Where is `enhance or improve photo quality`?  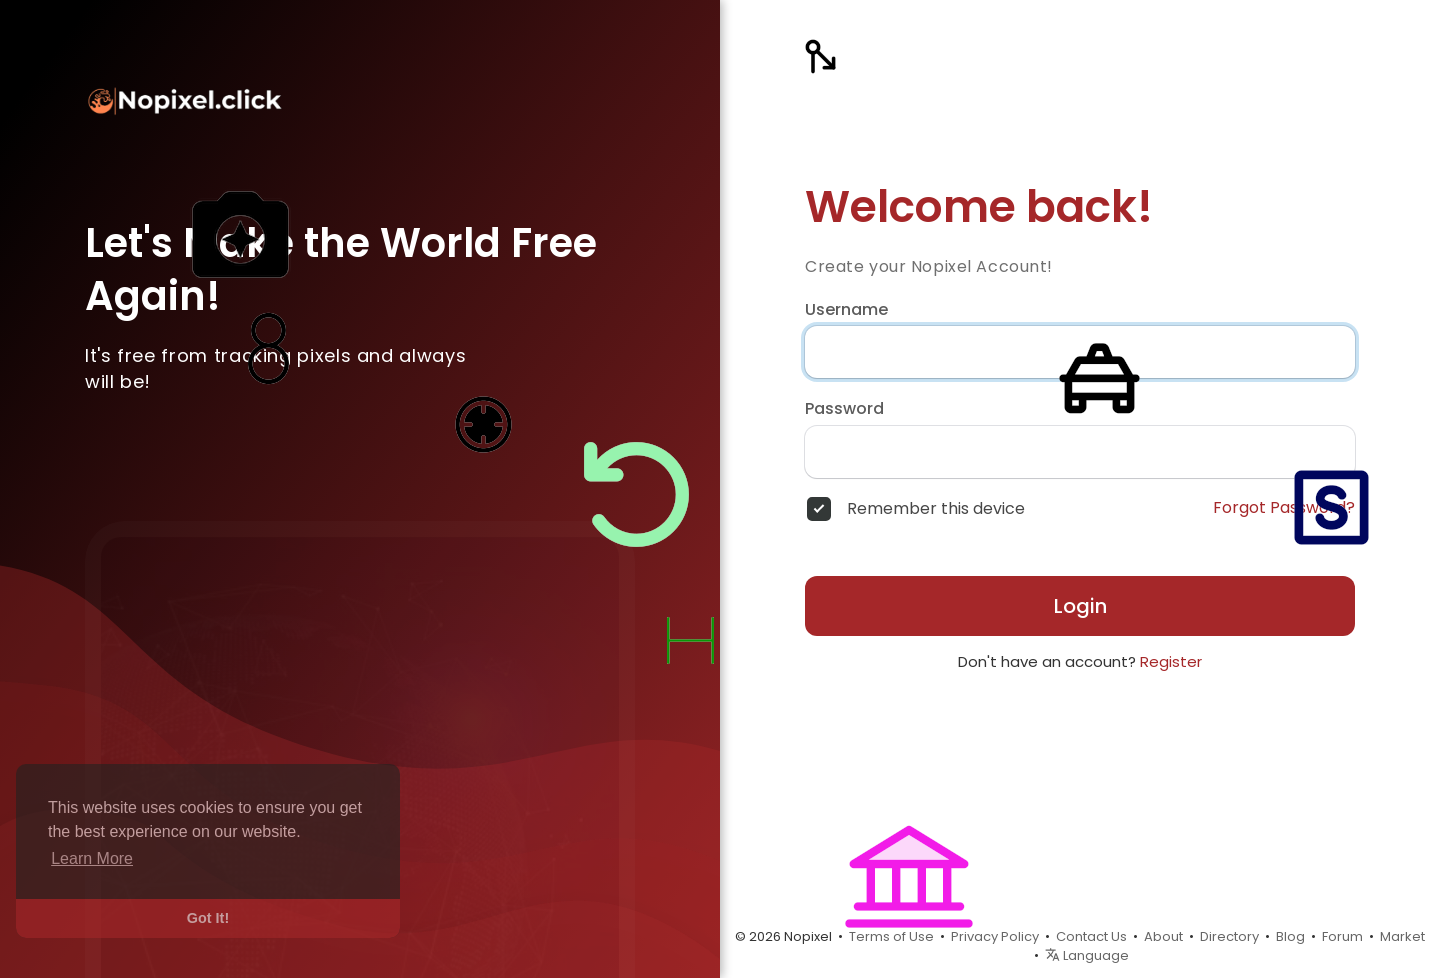 enhance or improve photo quality is located at coordinates (240, 234).